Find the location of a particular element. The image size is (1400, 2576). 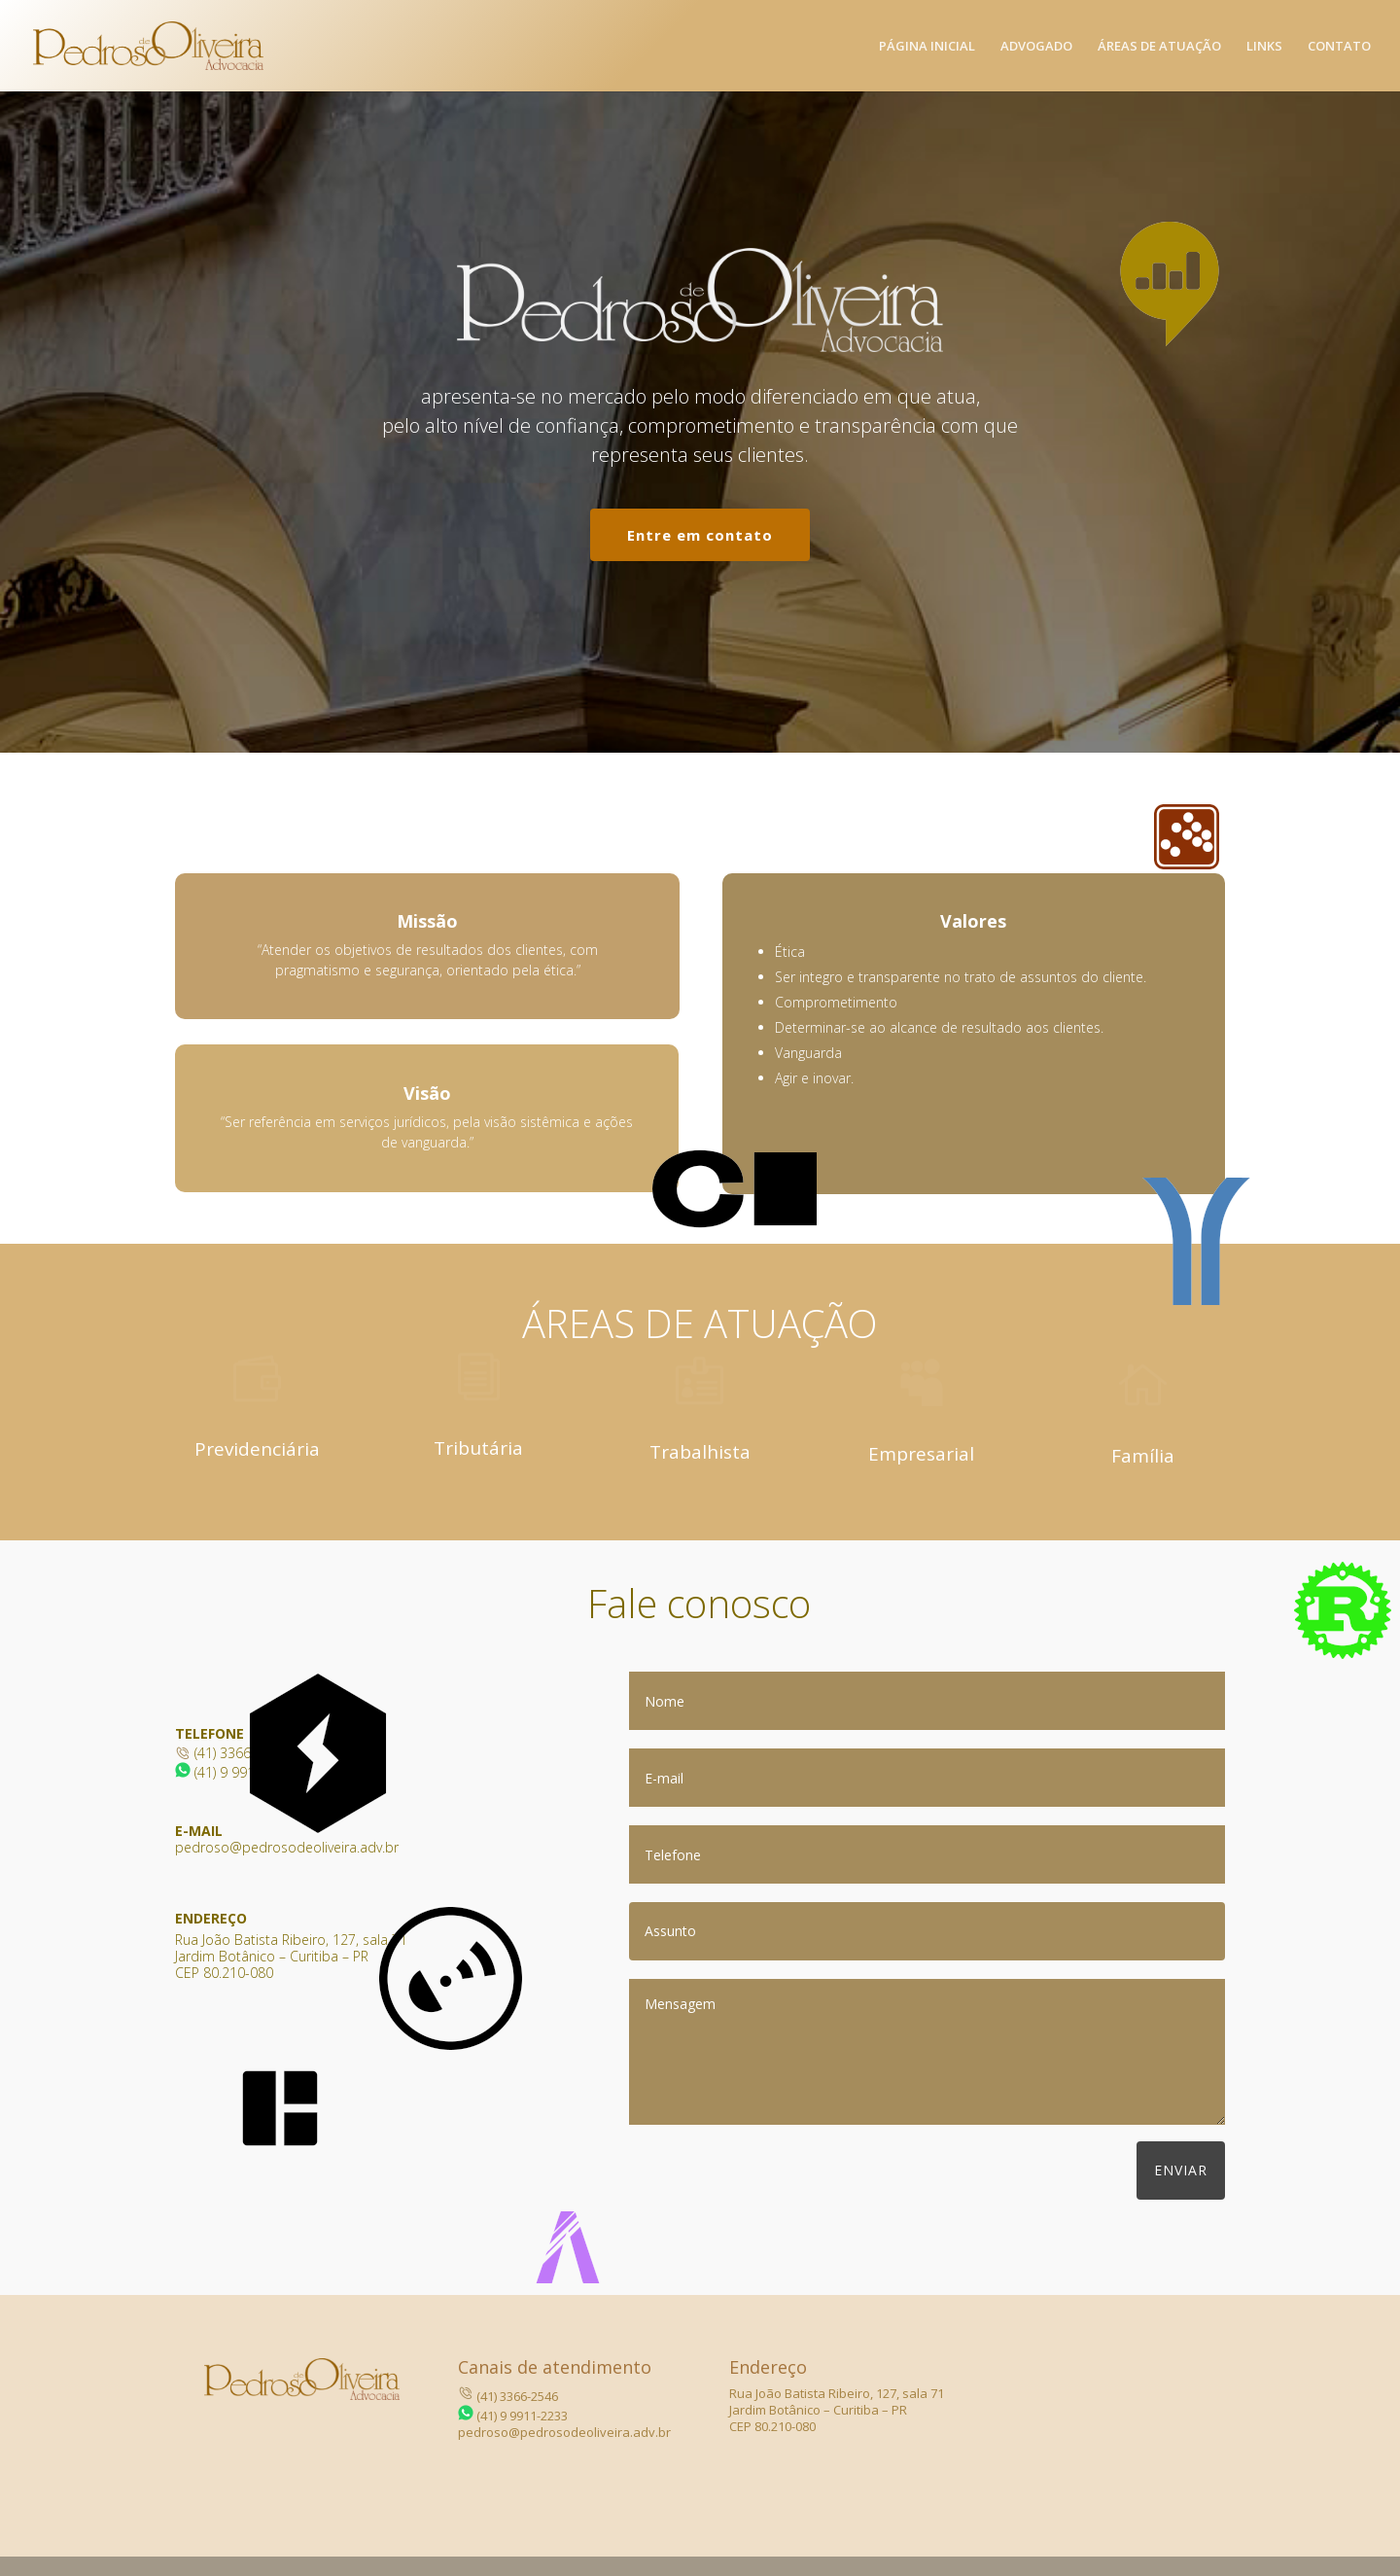

lightning network logo is located at coordinates (318, 1753).